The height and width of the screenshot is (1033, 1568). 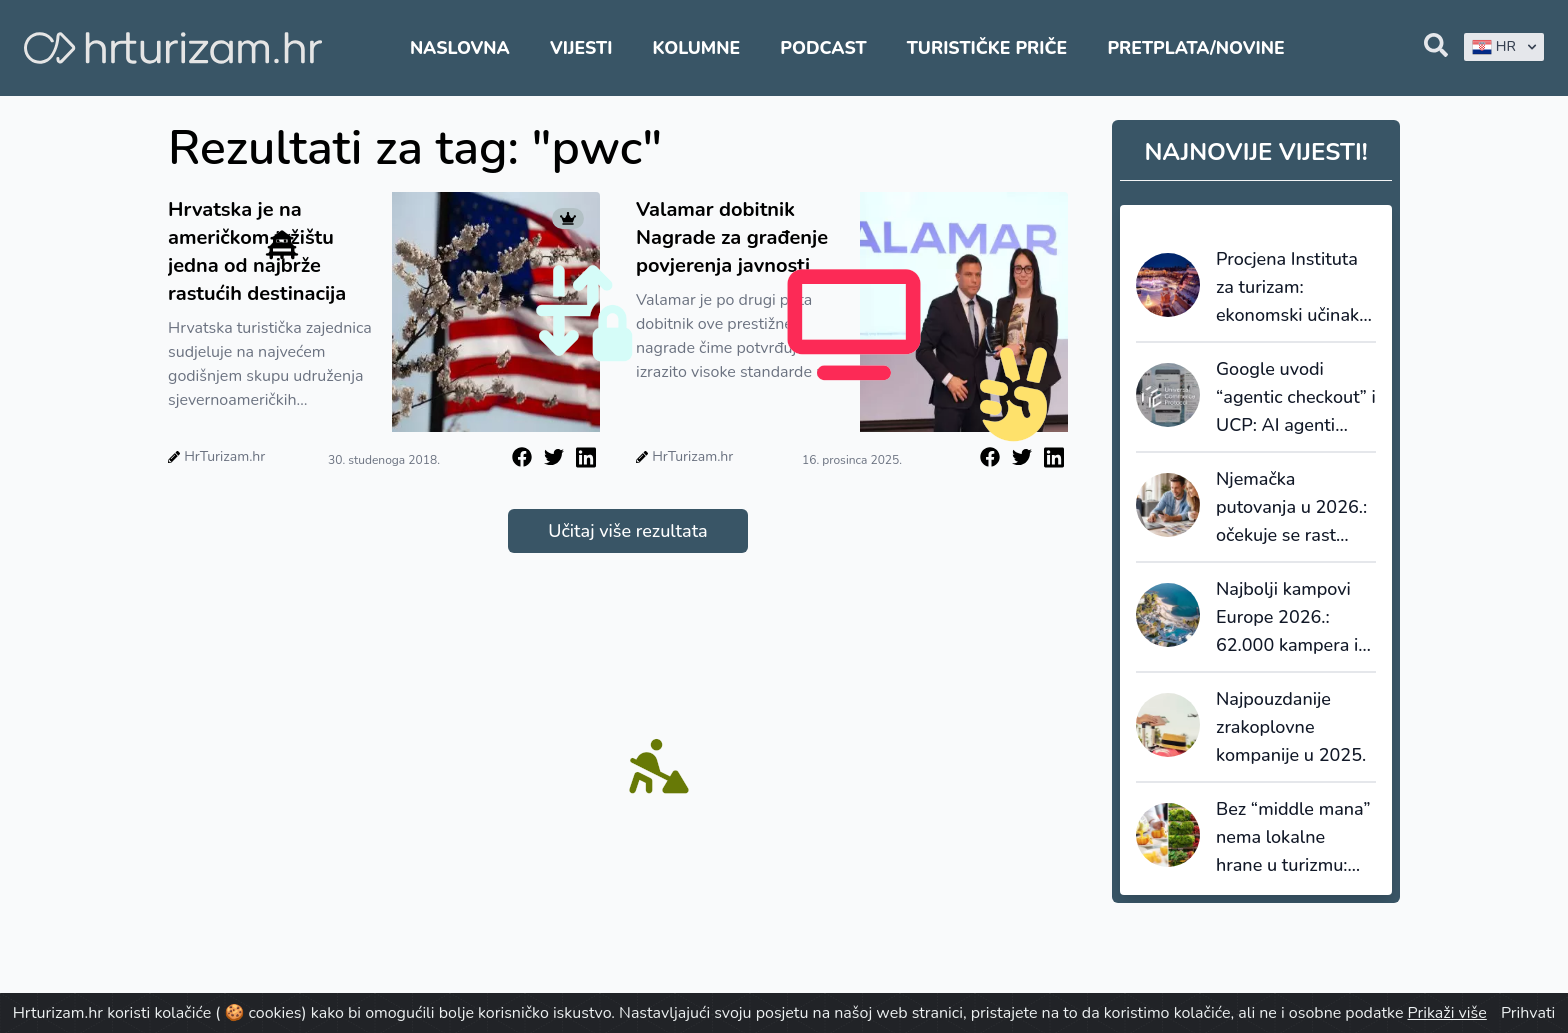 I want to click on send a peace sign or friendly gesture, so click(x=1013, y=394).